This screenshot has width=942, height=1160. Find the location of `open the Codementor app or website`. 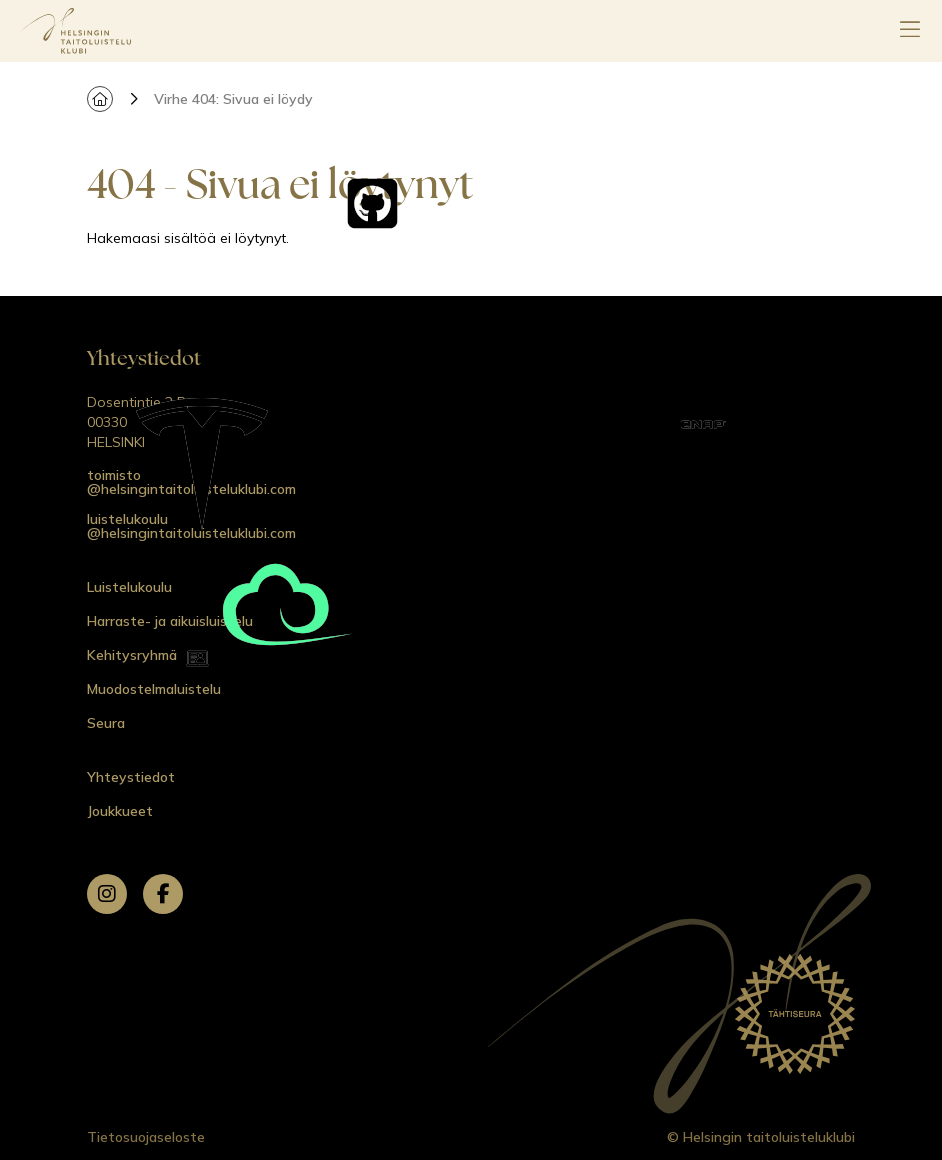

open the Codementor app or website is located at coordinates (197, 658).